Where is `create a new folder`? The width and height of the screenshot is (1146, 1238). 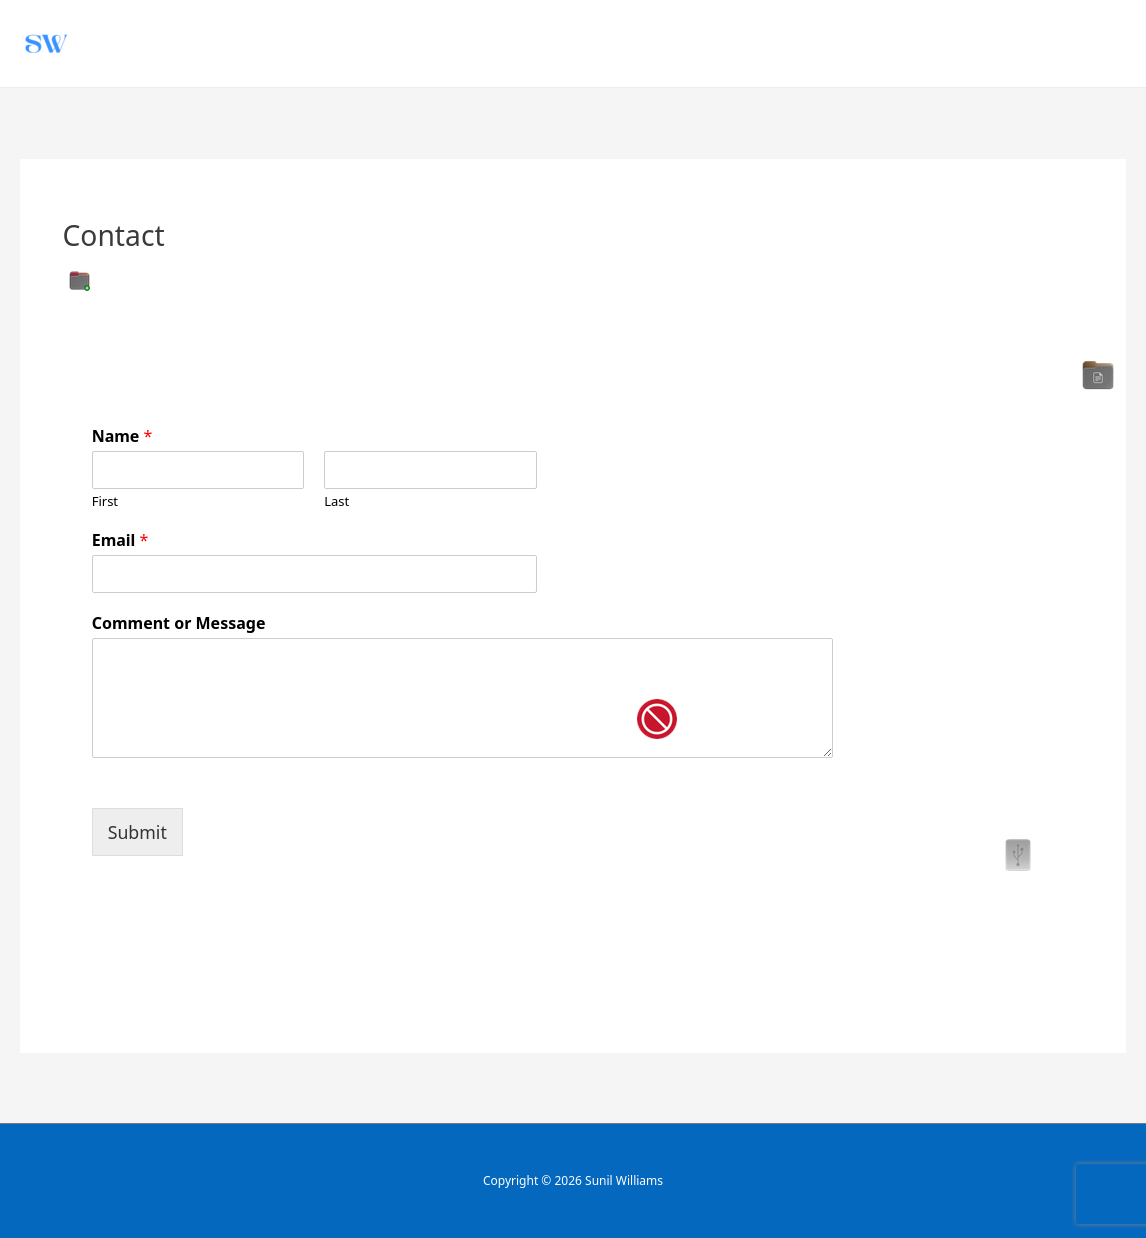
create a new folder is located at coordinates (79, 280).